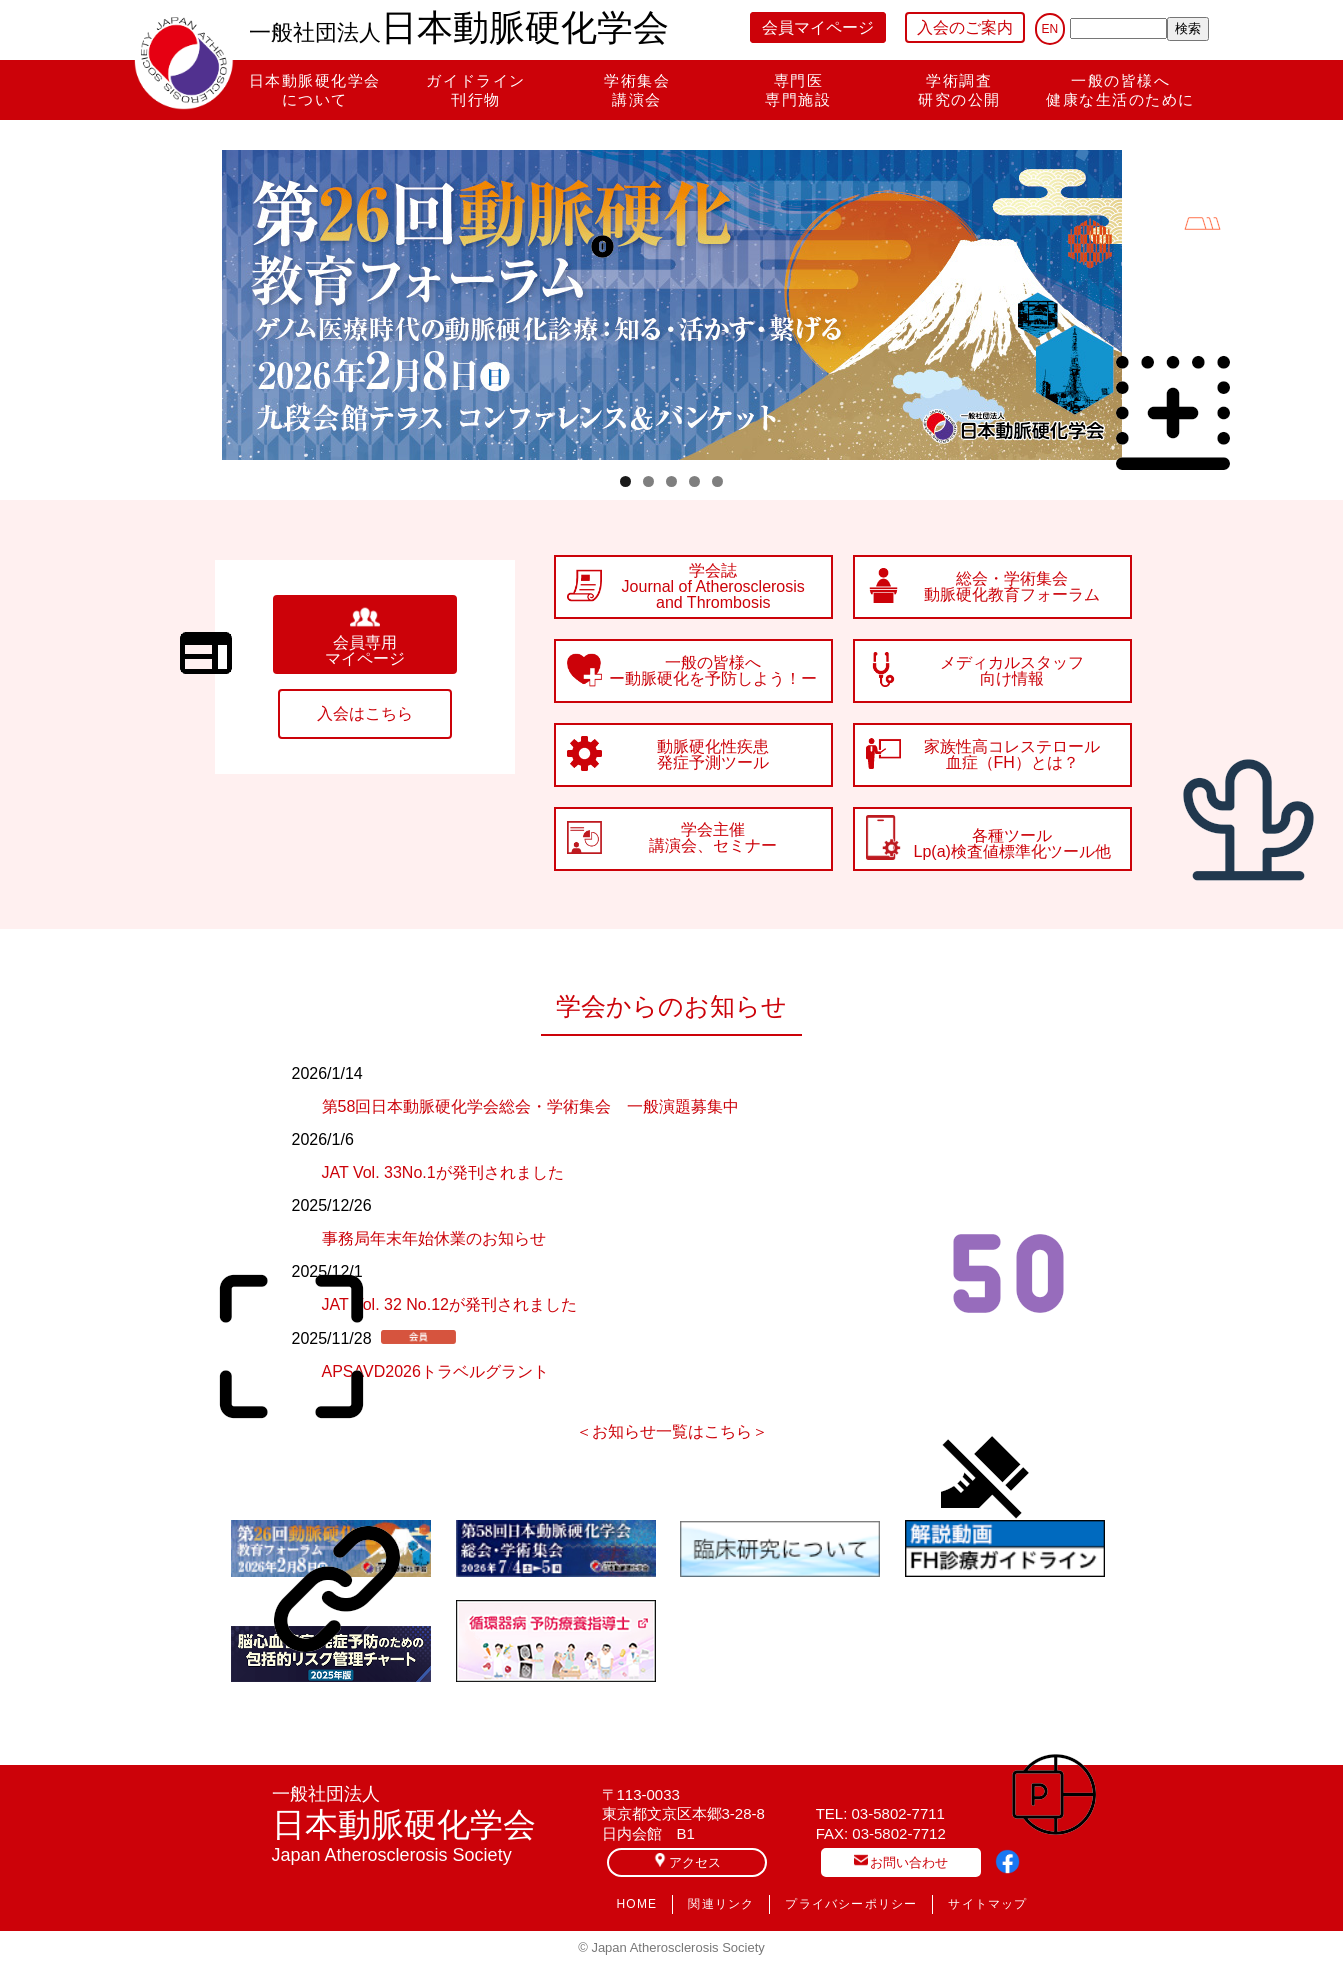 The width and height of the screenshot is (1343, 1966). What do you see at coordinates (1248, 824) in the screenshot?
I see `indicates desert or arid climate theme` at bounding box center [1248, 824].